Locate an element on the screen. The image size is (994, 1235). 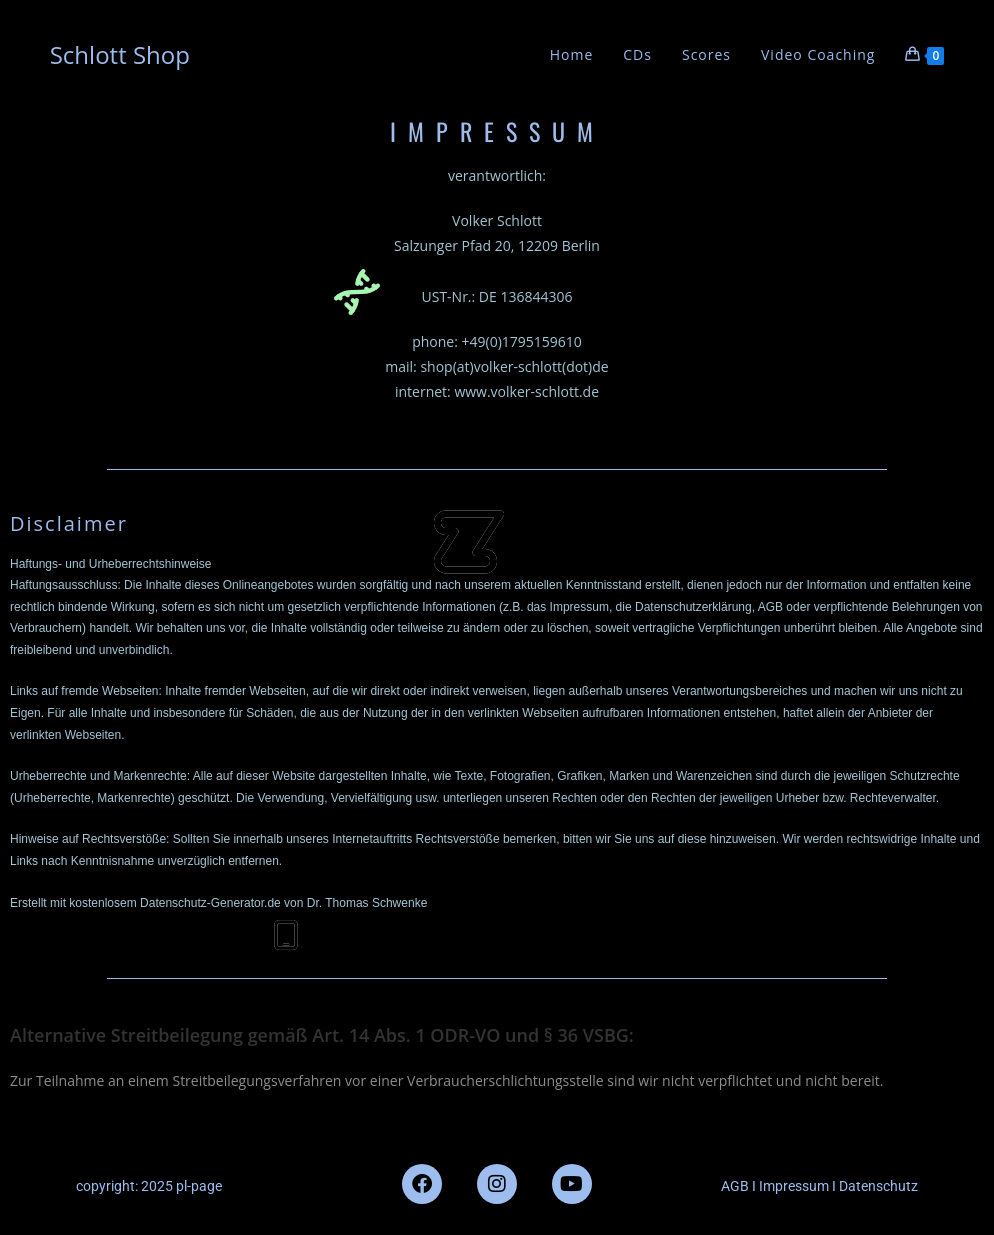
open zwift app is located at coordinates (469, 542).